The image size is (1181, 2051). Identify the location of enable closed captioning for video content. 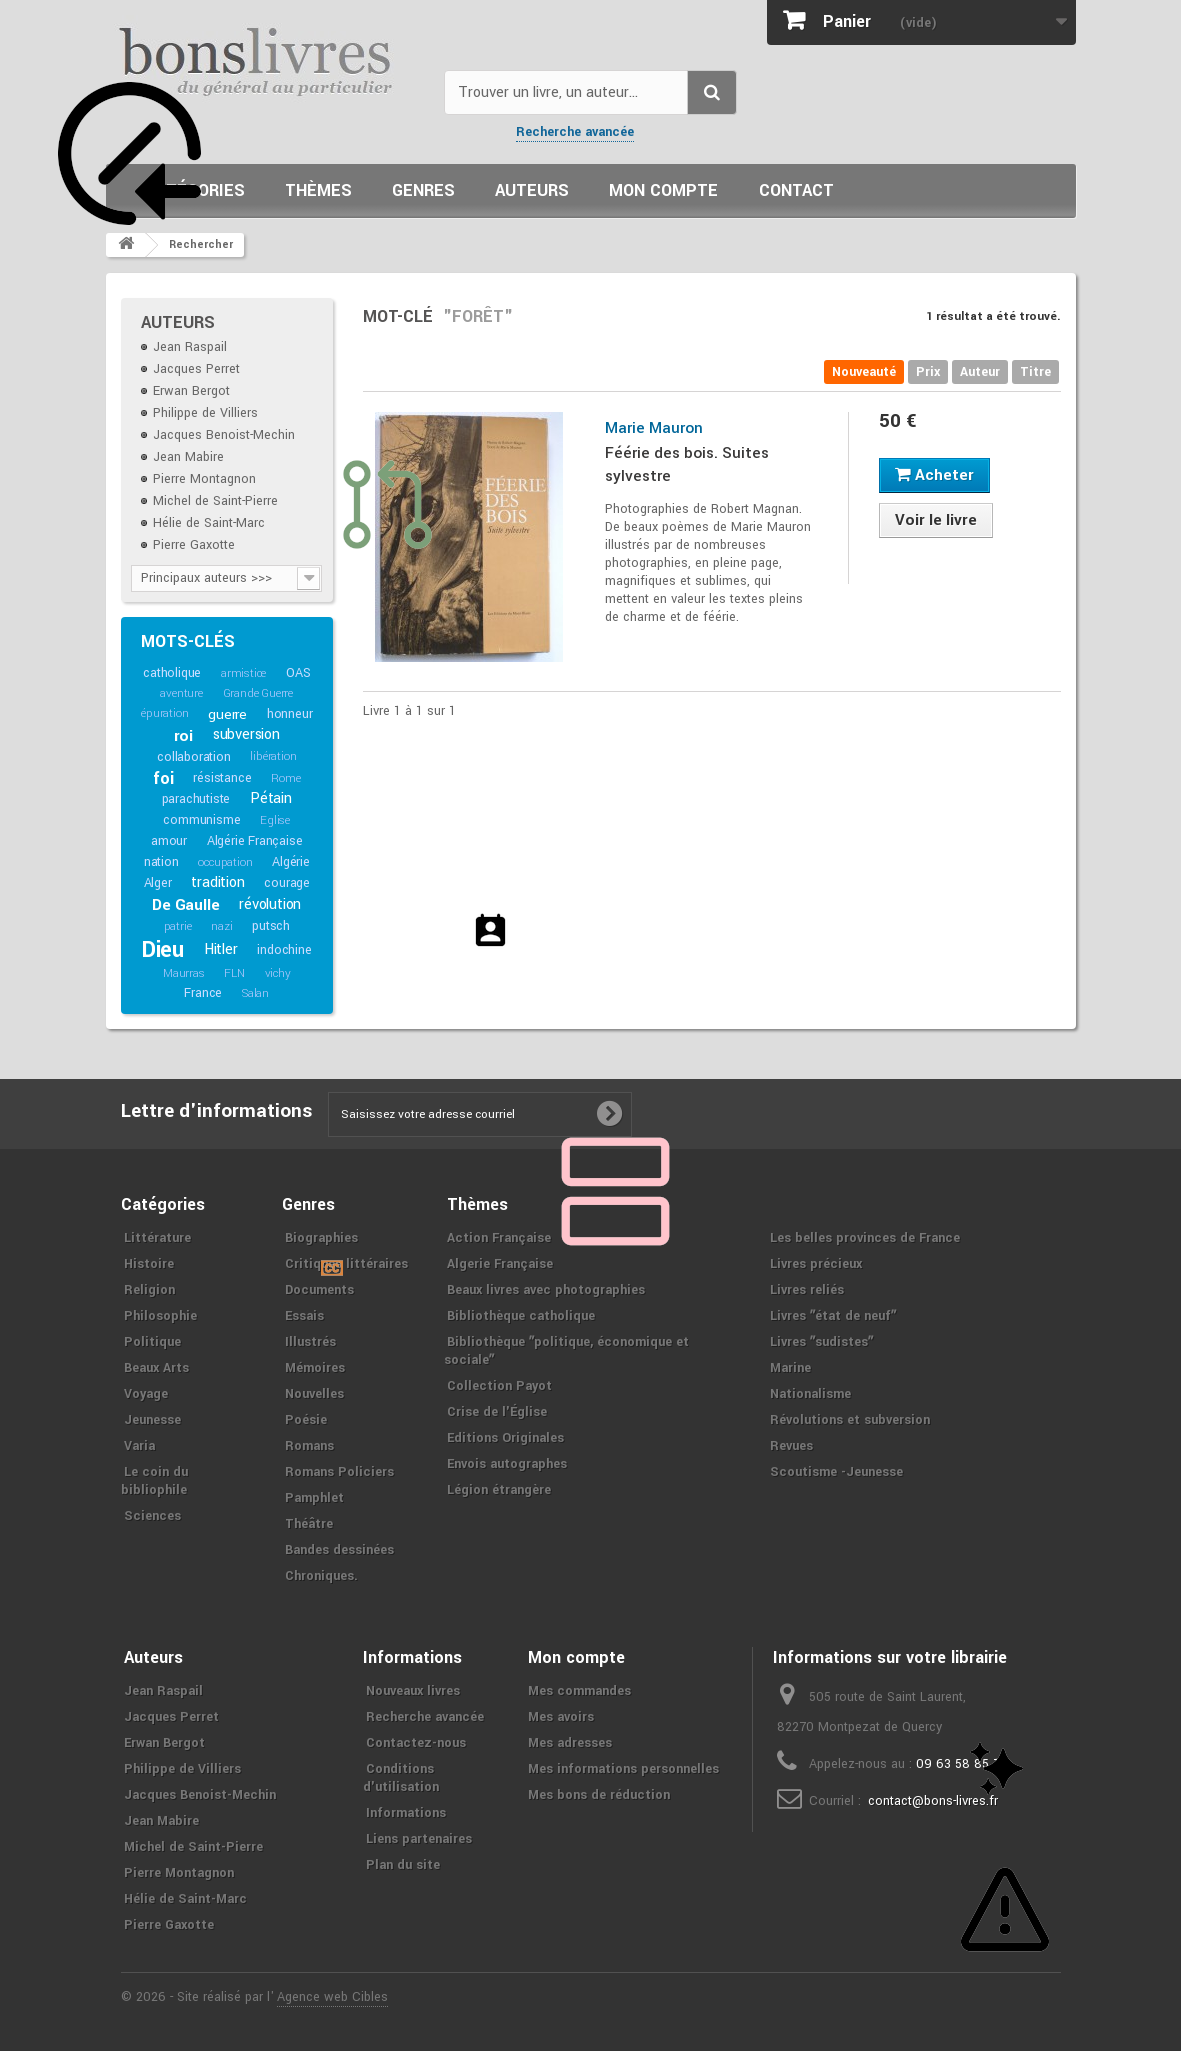
(332, 1268).